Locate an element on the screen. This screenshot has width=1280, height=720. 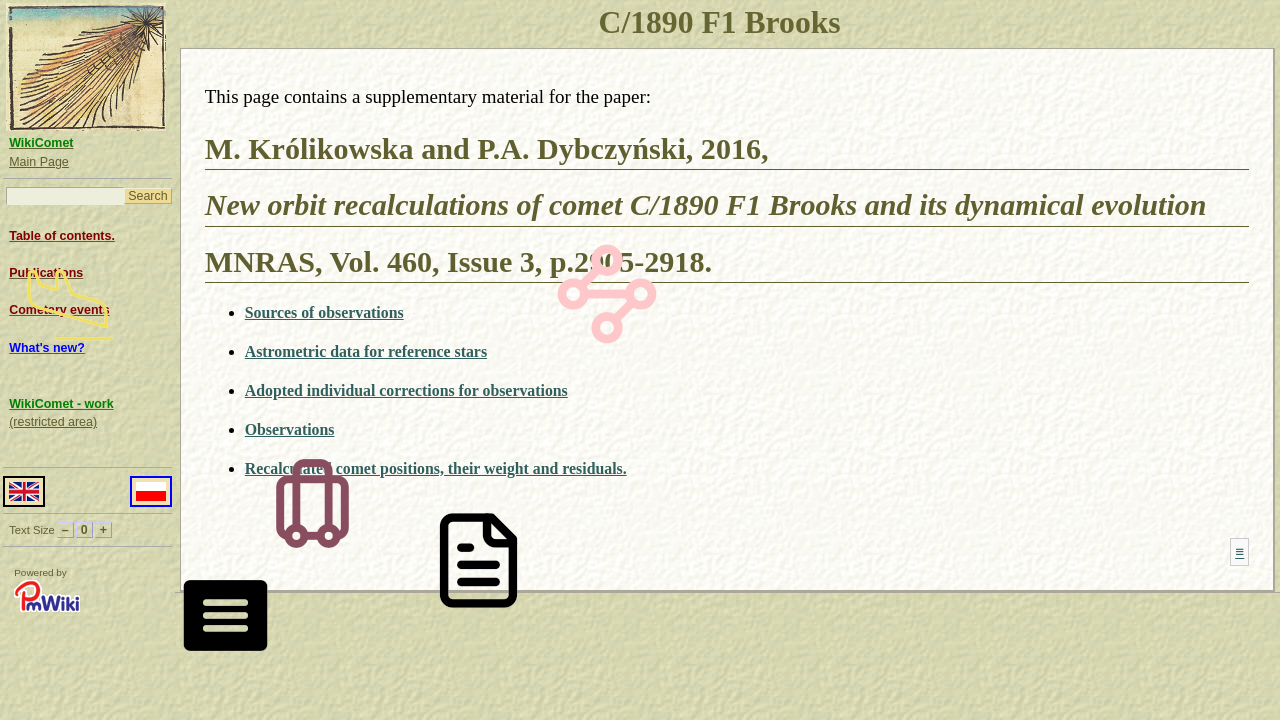
view document contents is located at coordinates (478, 560).